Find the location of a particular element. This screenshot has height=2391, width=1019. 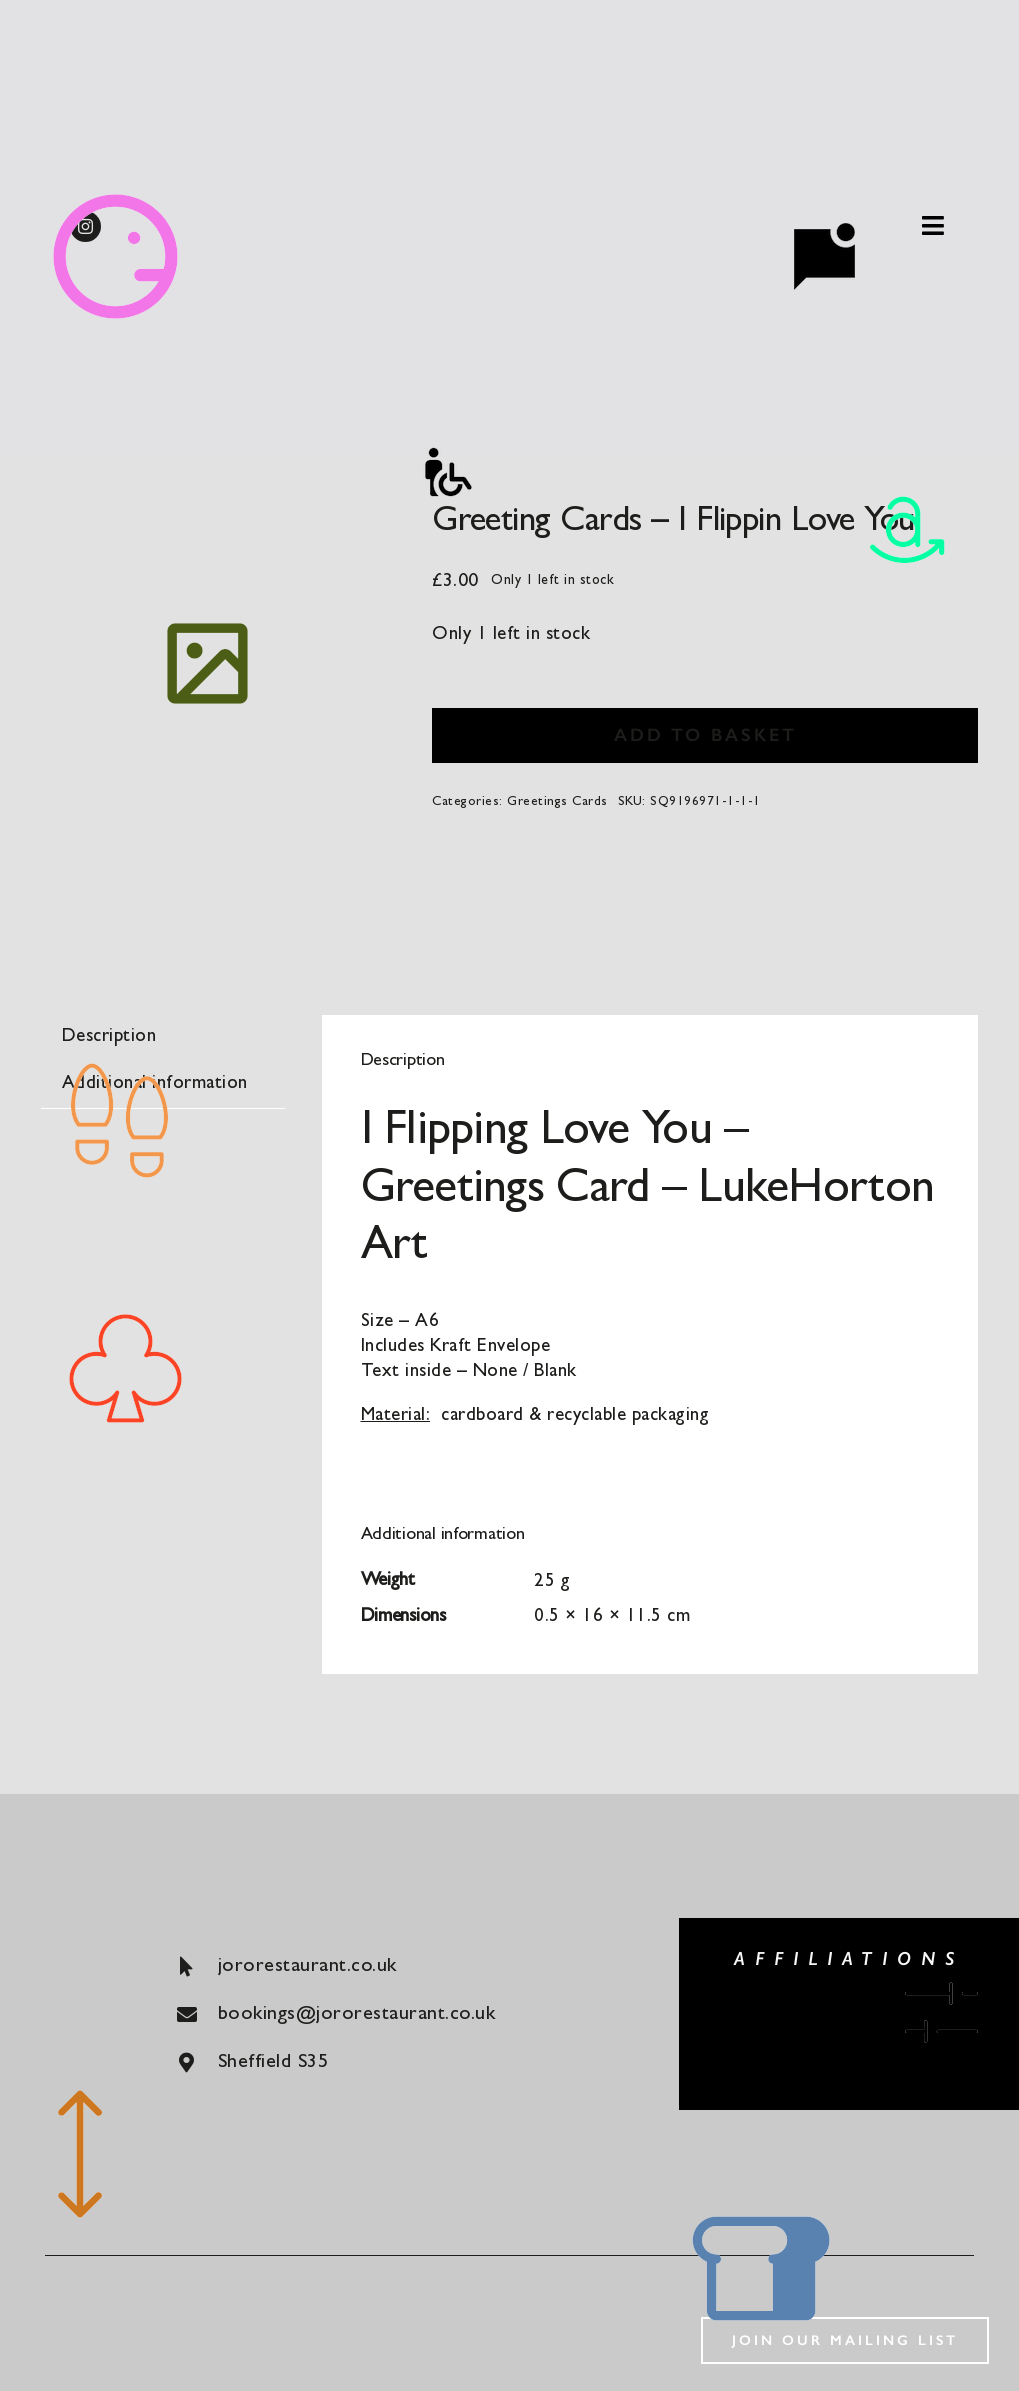

open the Amazon app or website is located at coordinates (904, 528).